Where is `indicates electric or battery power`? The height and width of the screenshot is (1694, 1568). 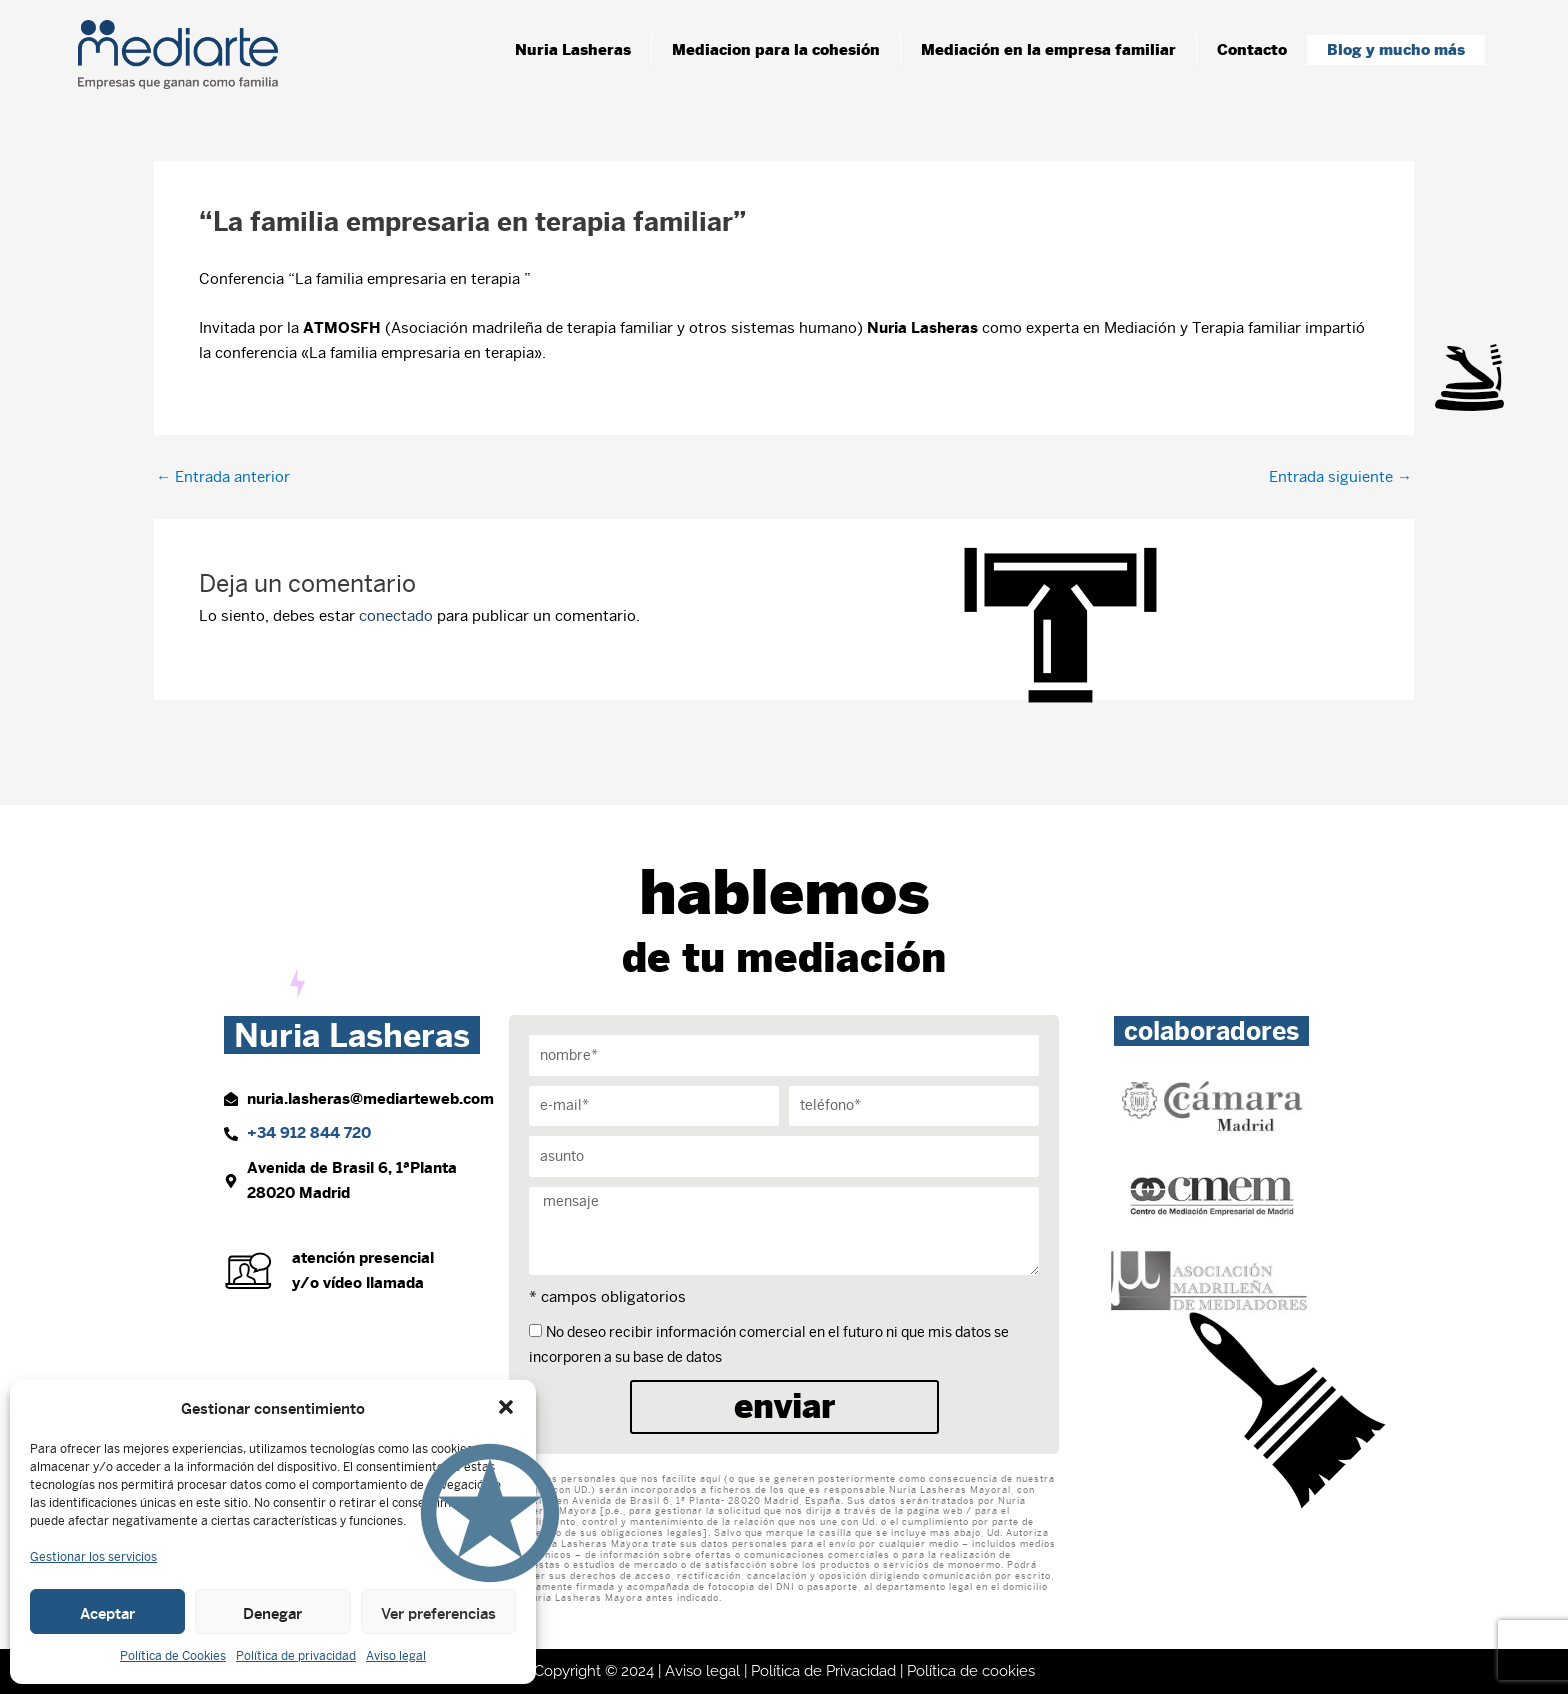 indicates electric or battery power is located at coordinates (297, 983).